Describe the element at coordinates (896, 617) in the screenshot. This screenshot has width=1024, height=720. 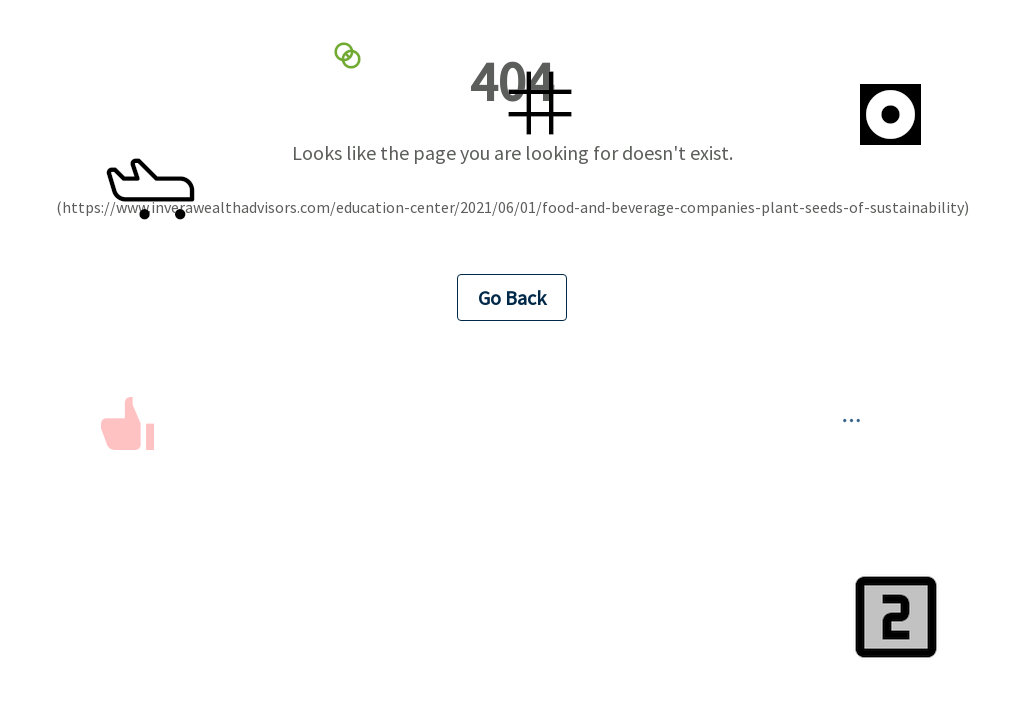
I see `indicates step two in a multi-step process` at that location.